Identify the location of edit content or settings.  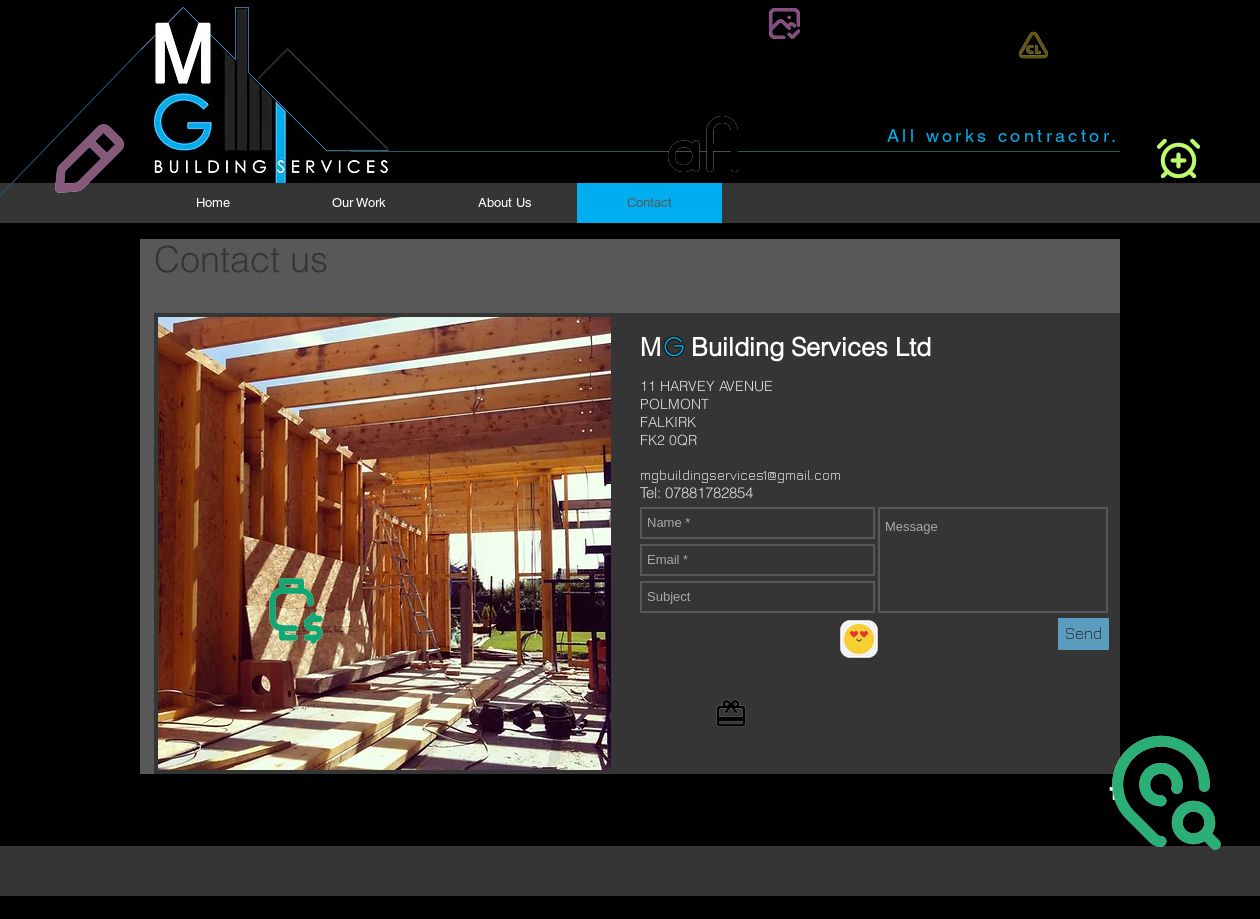
(89, 158).